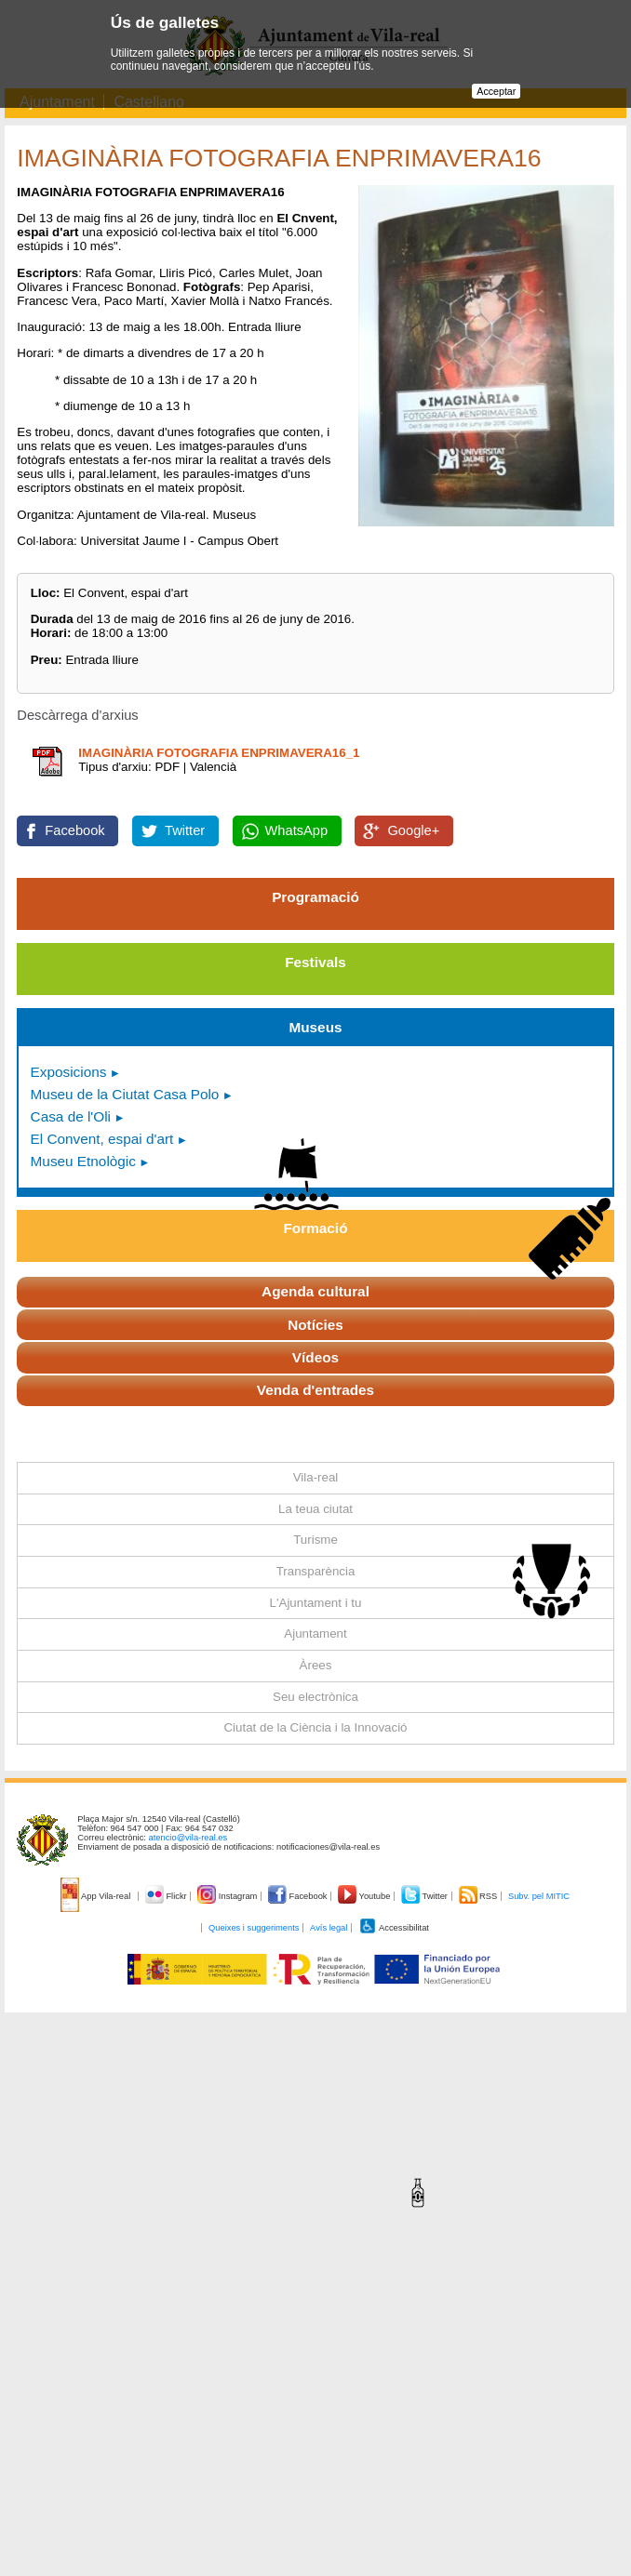 Image resolution: width=631 pixels, height=2576 pixels. What do you see at coordinates (570, 1239) in the screenshot?
I see `track baby feeding schedule` at bounding box center [570, 1239].